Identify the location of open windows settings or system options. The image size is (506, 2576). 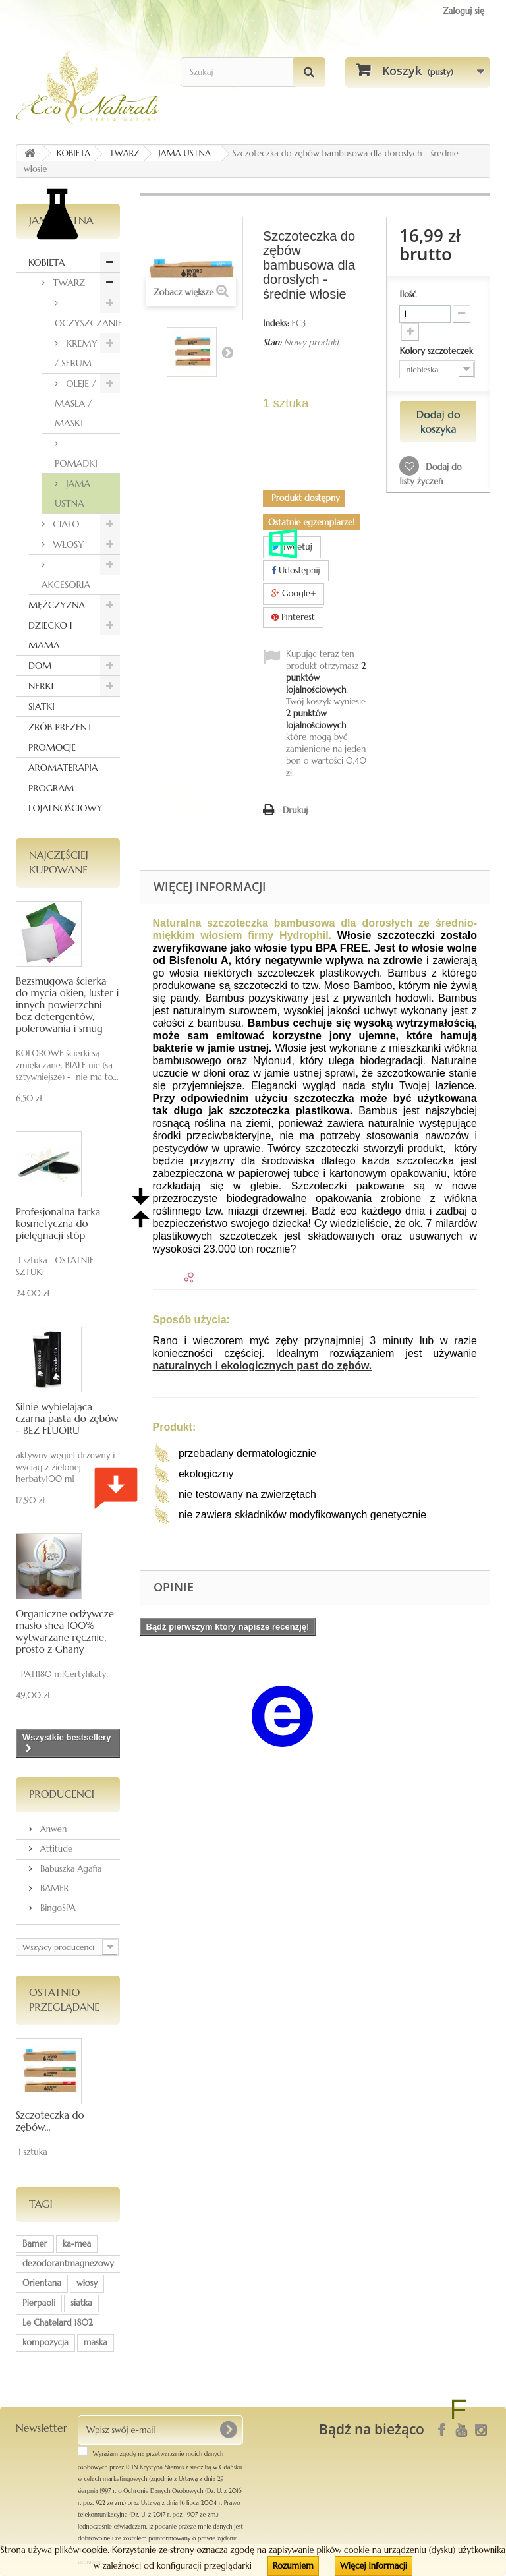
(283, 544).